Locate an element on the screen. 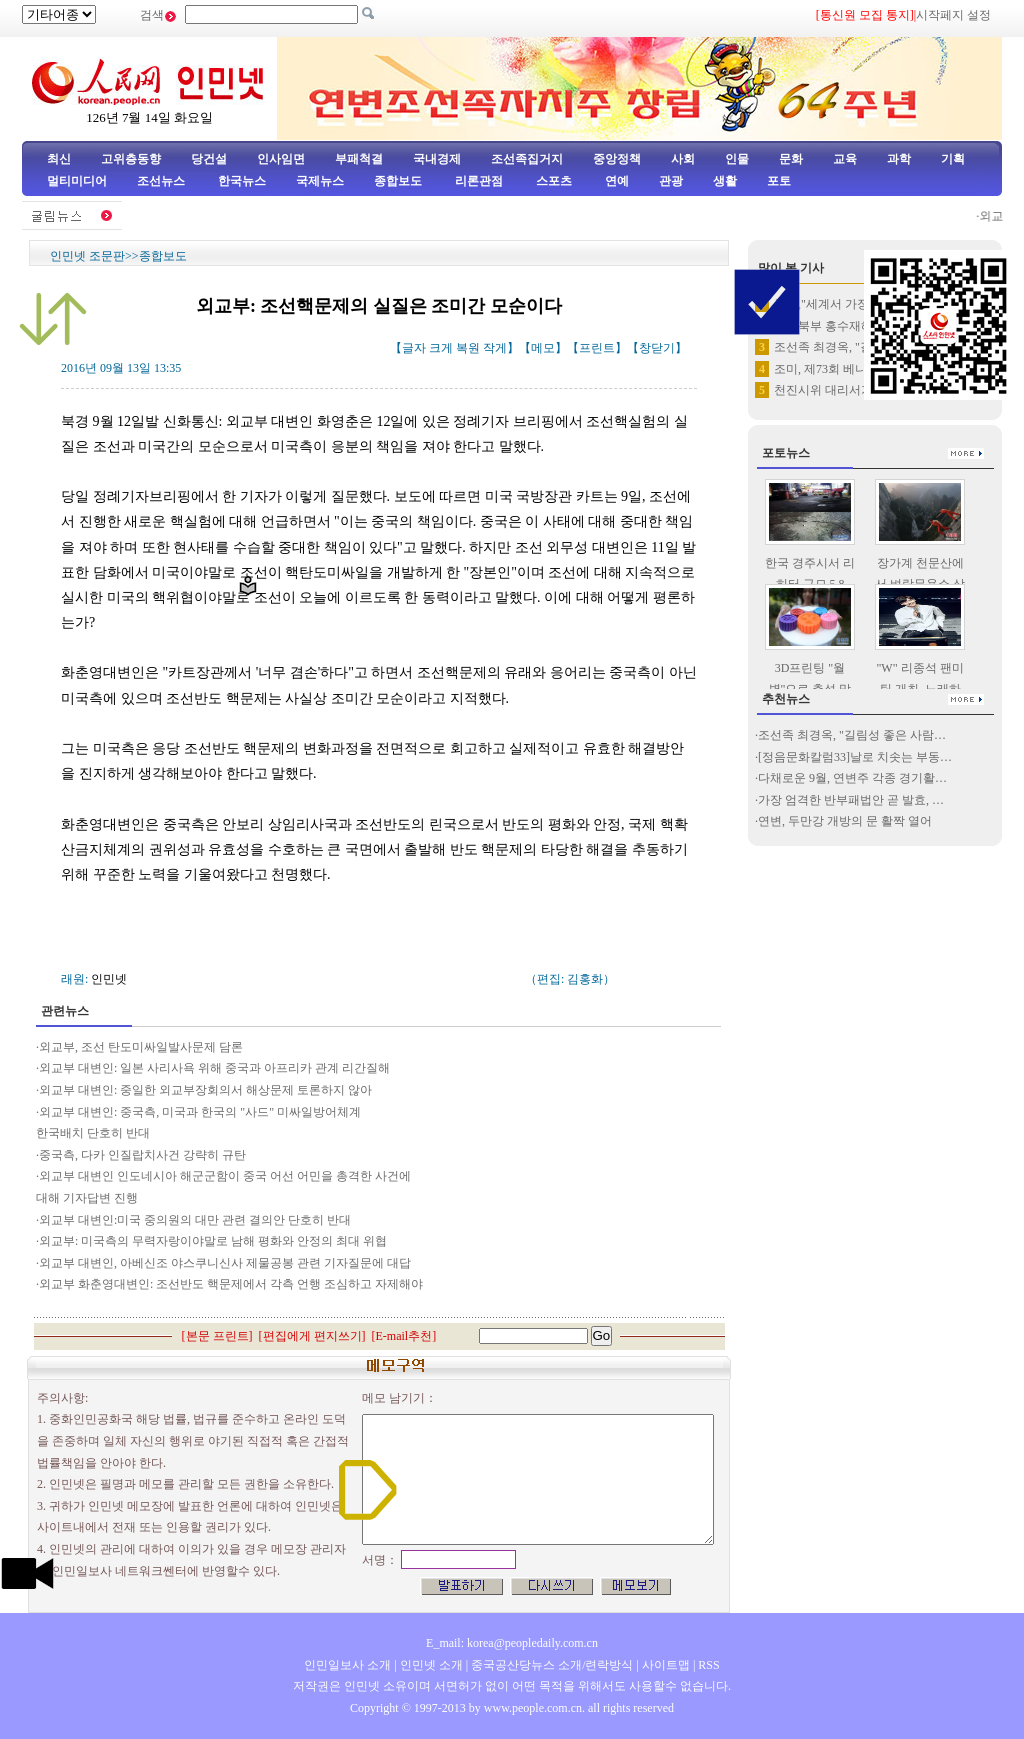 The height and width of the screenshot is (1739, 1024). swap or reorder items vertically is located at coordinates (53, 319).